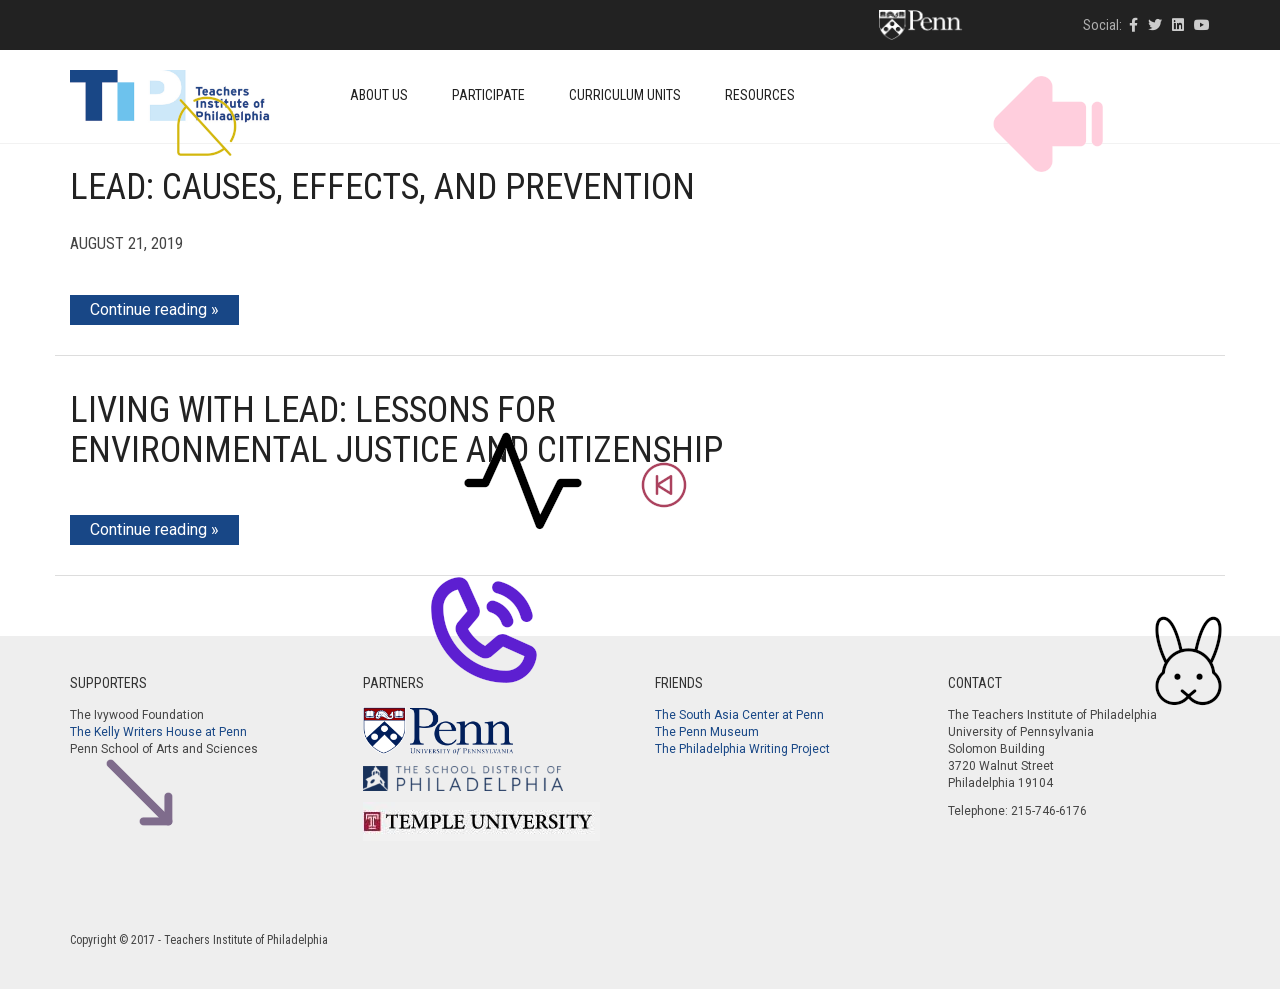 Image resolution: width=1280 pixels, height=989 pixels. I want to click on access pet or animal-related features, so click(1188, 662).